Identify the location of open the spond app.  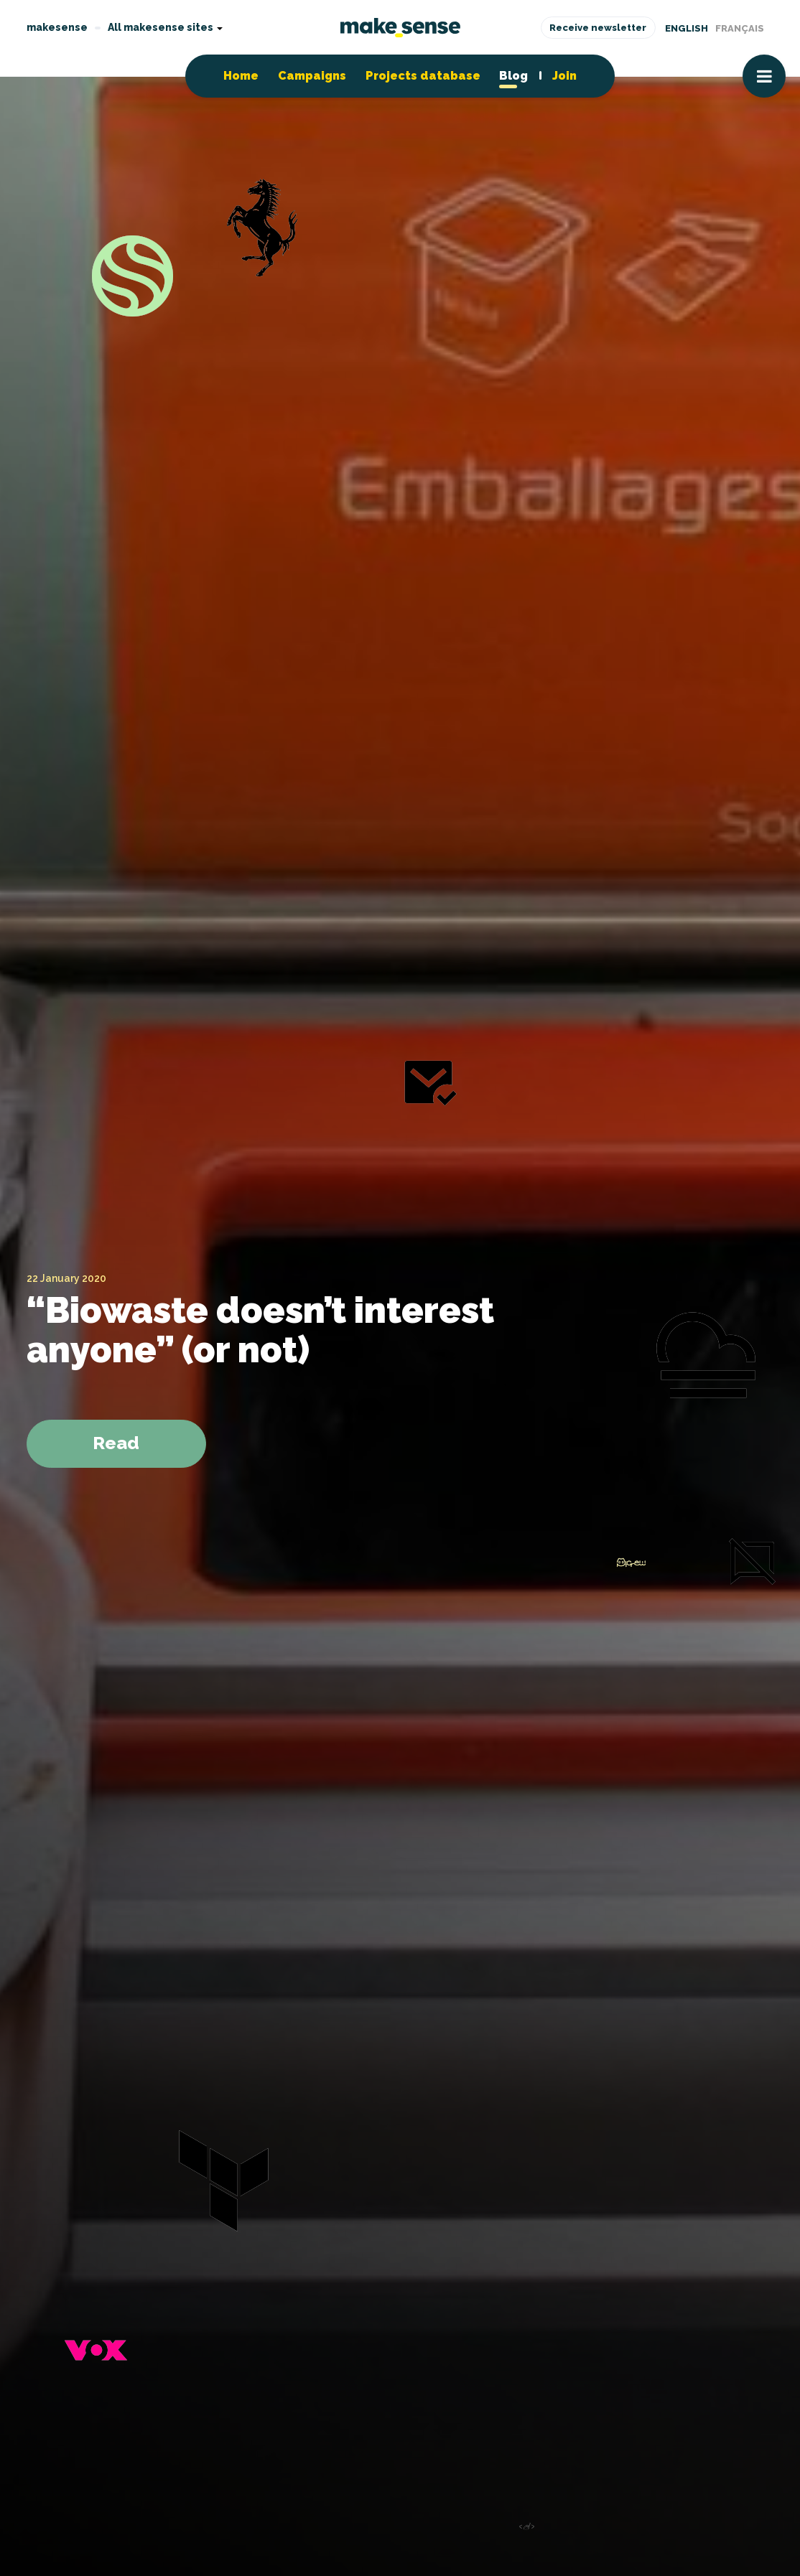
(132, 276).